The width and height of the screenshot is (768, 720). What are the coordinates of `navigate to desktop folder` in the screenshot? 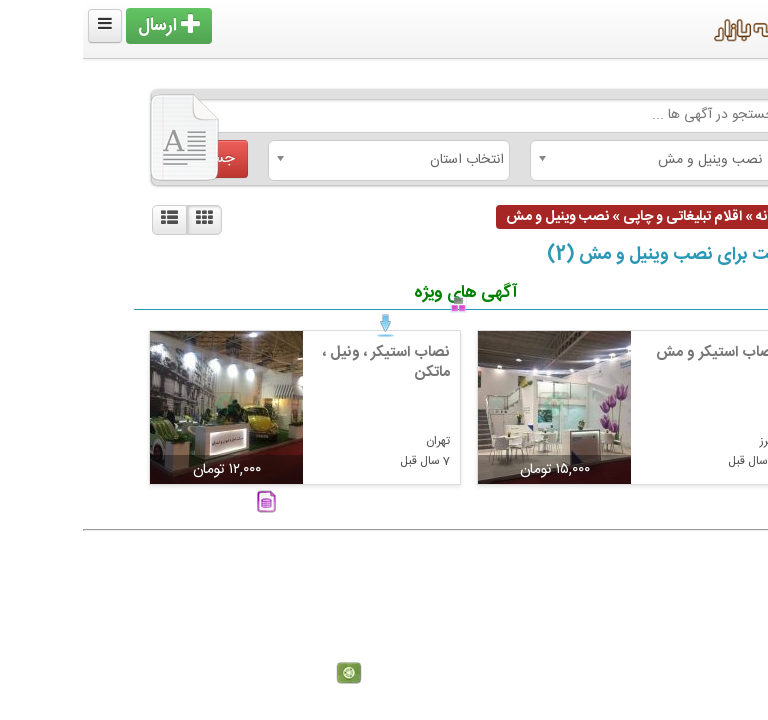 It's located at (349, 672).